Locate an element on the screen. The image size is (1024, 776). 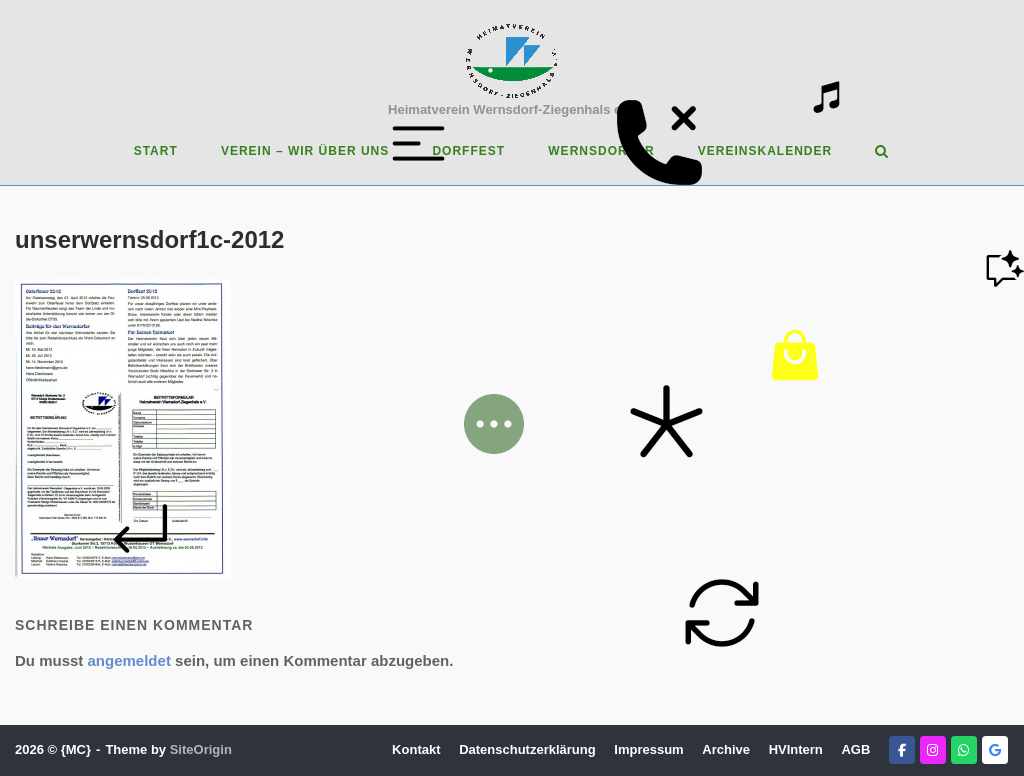
indicates a required field in a form is located at coordinates (666, 424).